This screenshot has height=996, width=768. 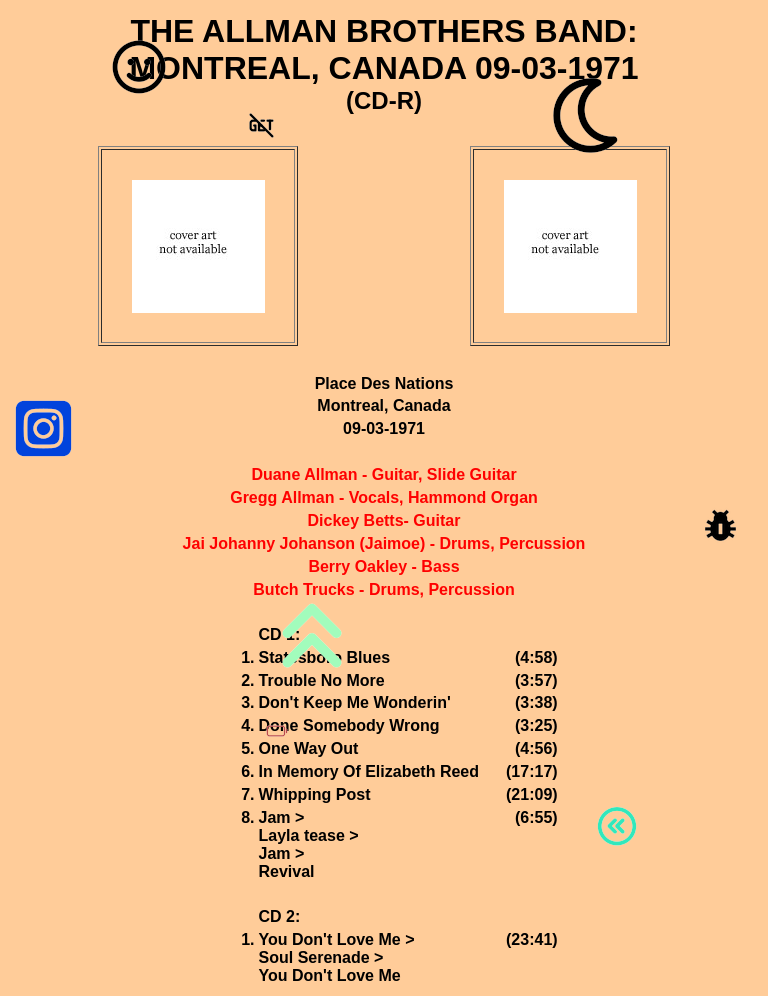 I want to click on open Instagram app, so click(x=43, y=428).